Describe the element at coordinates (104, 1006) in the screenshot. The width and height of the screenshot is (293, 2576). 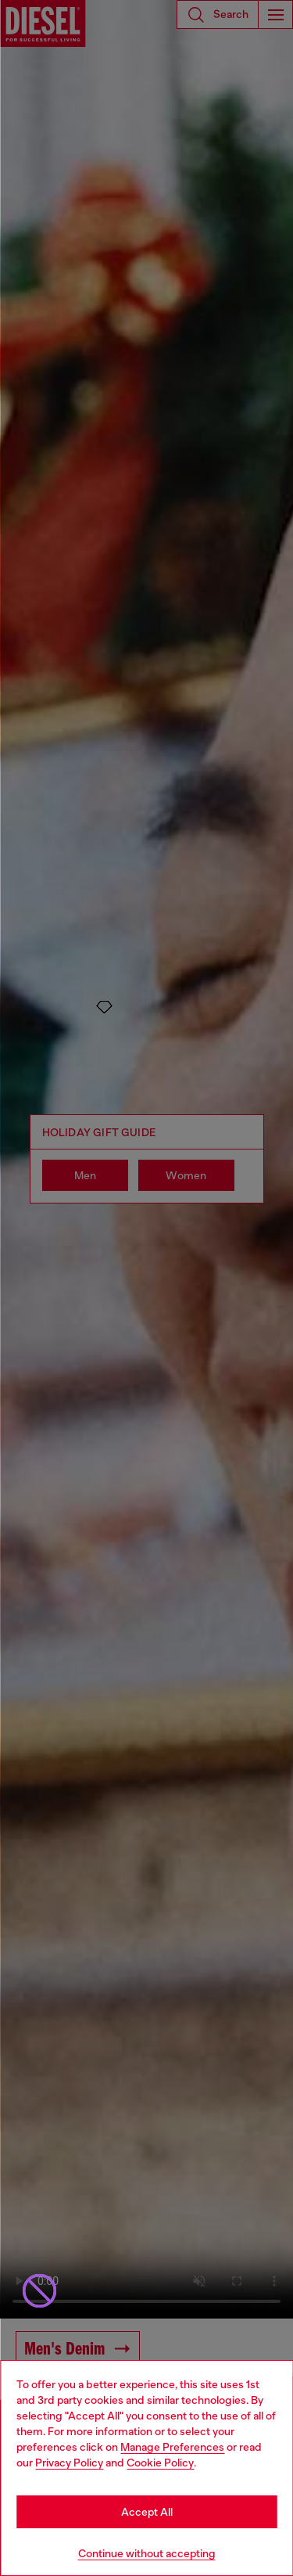
I see `indicates Ruby programming language` at that location.